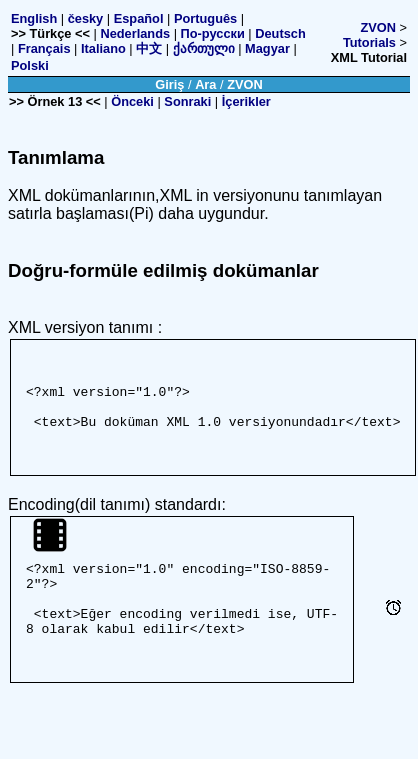 This screenshot has width=418, height=759. I want to click on set or manage alarms, so click(393, 607).